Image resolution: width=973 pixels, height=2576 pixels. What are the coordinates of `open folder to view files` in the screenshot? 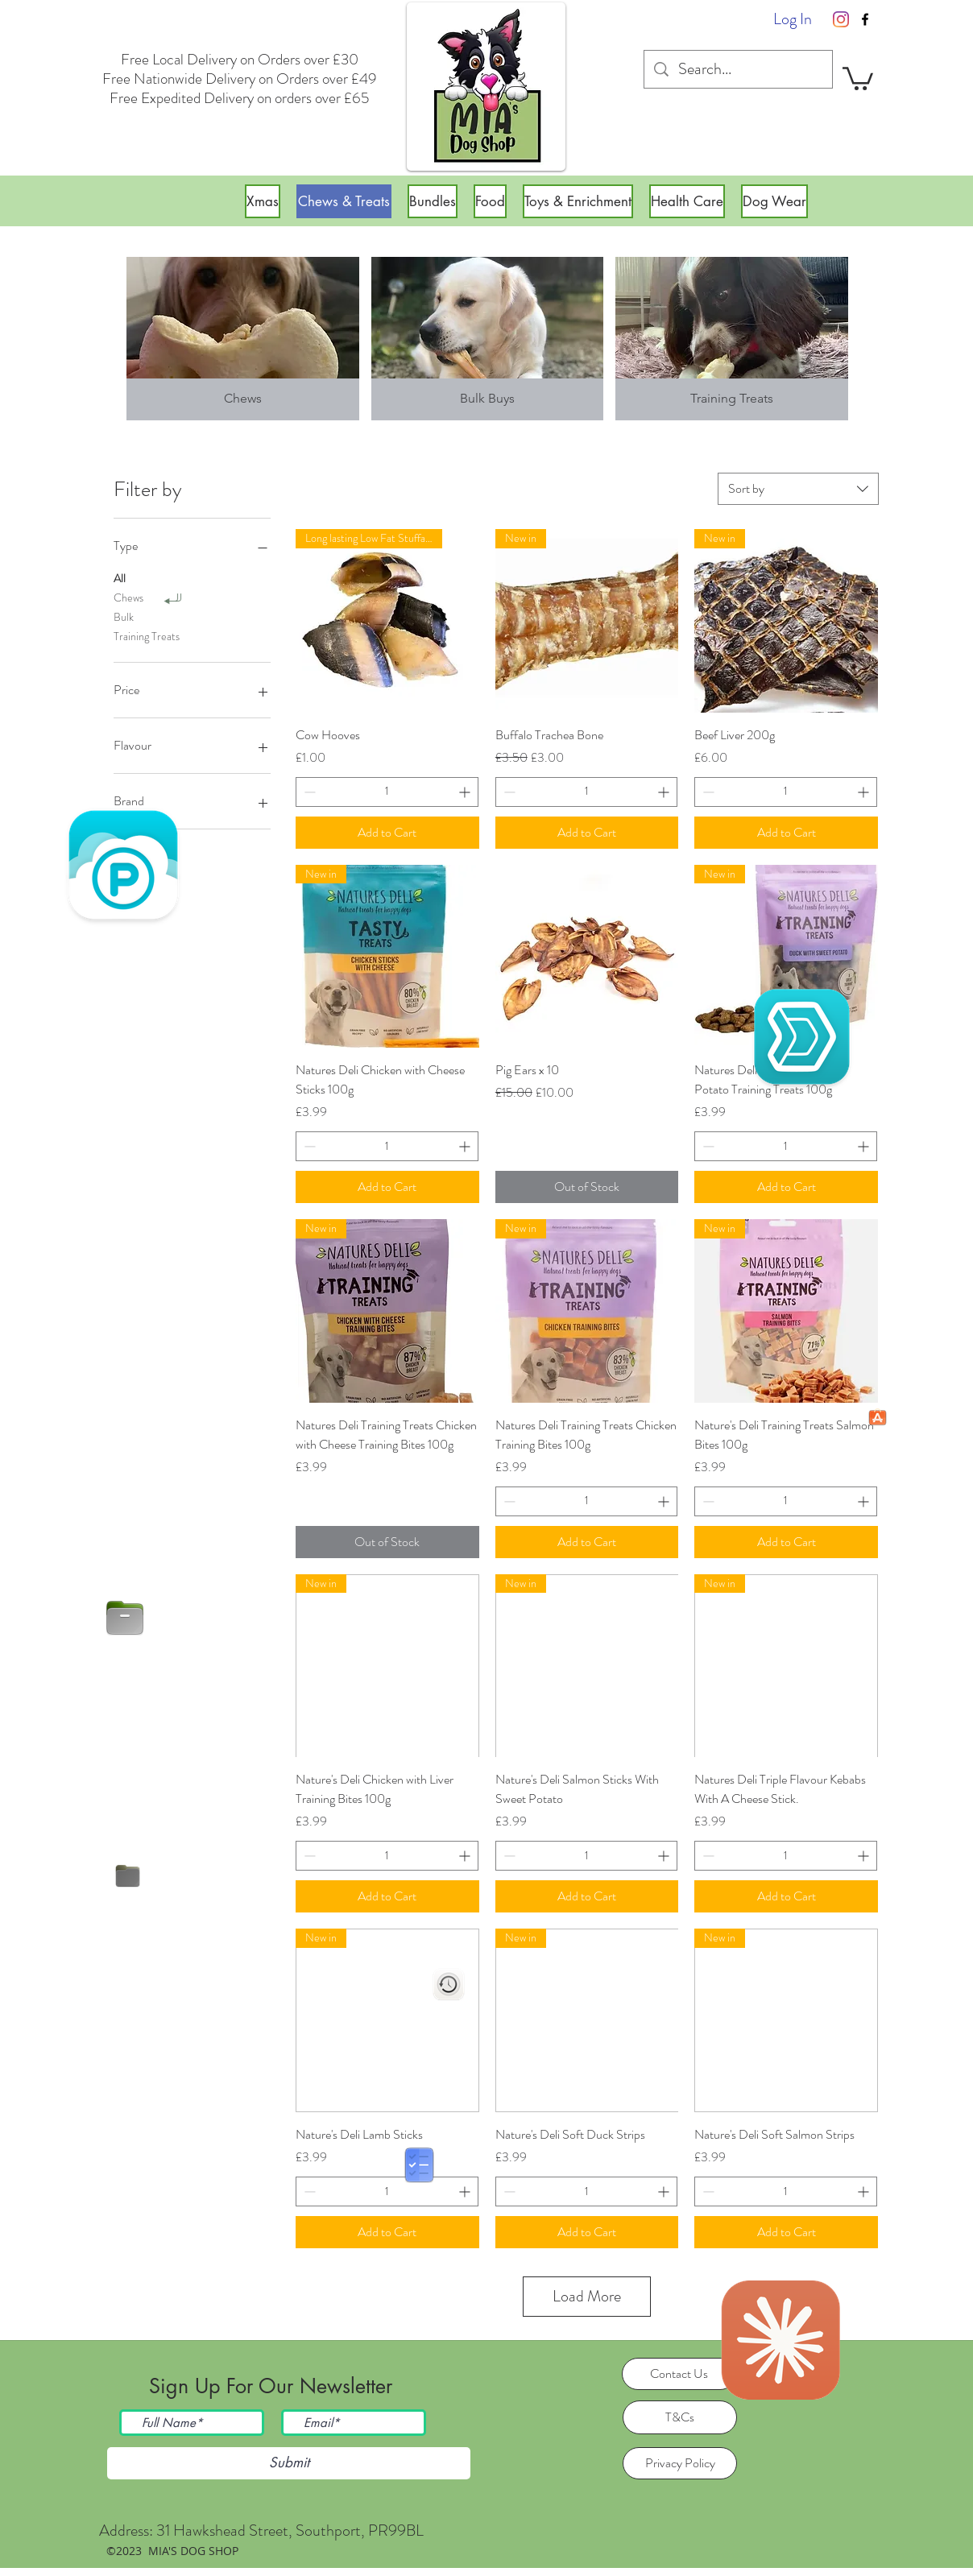 It's located at (127, 1875).